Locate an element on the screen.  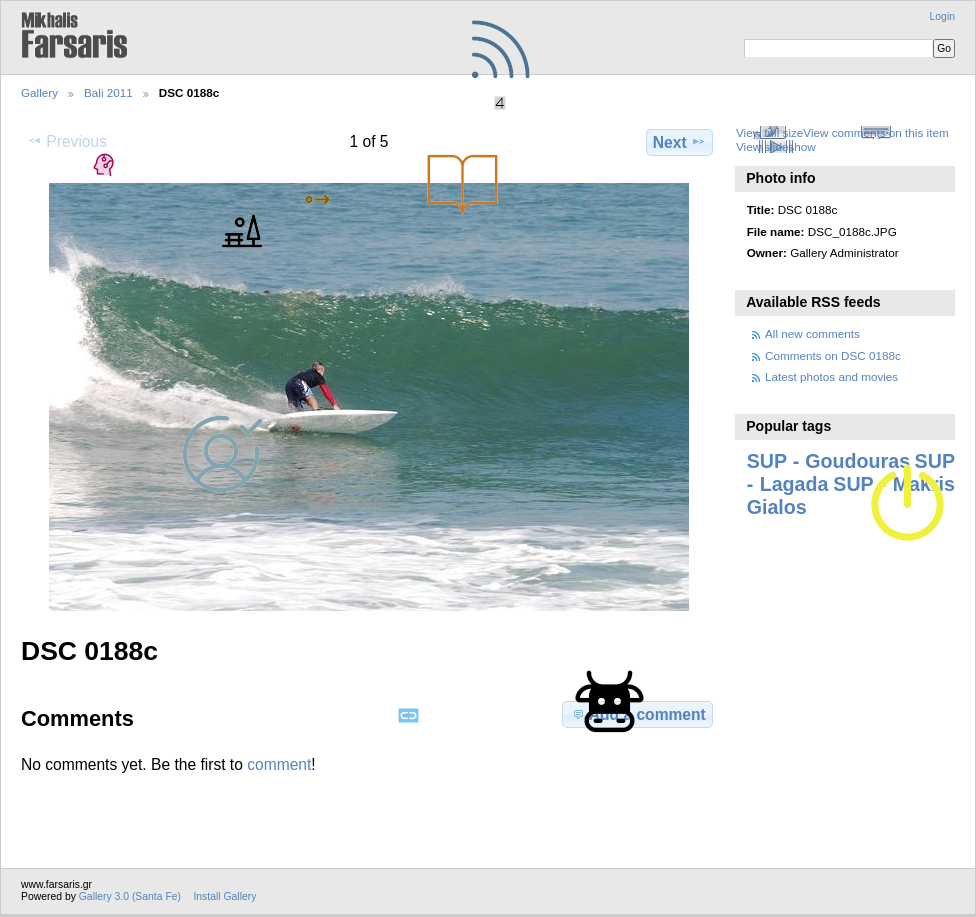
view nearby parks or green spaces is located at coordinates (242, 233).